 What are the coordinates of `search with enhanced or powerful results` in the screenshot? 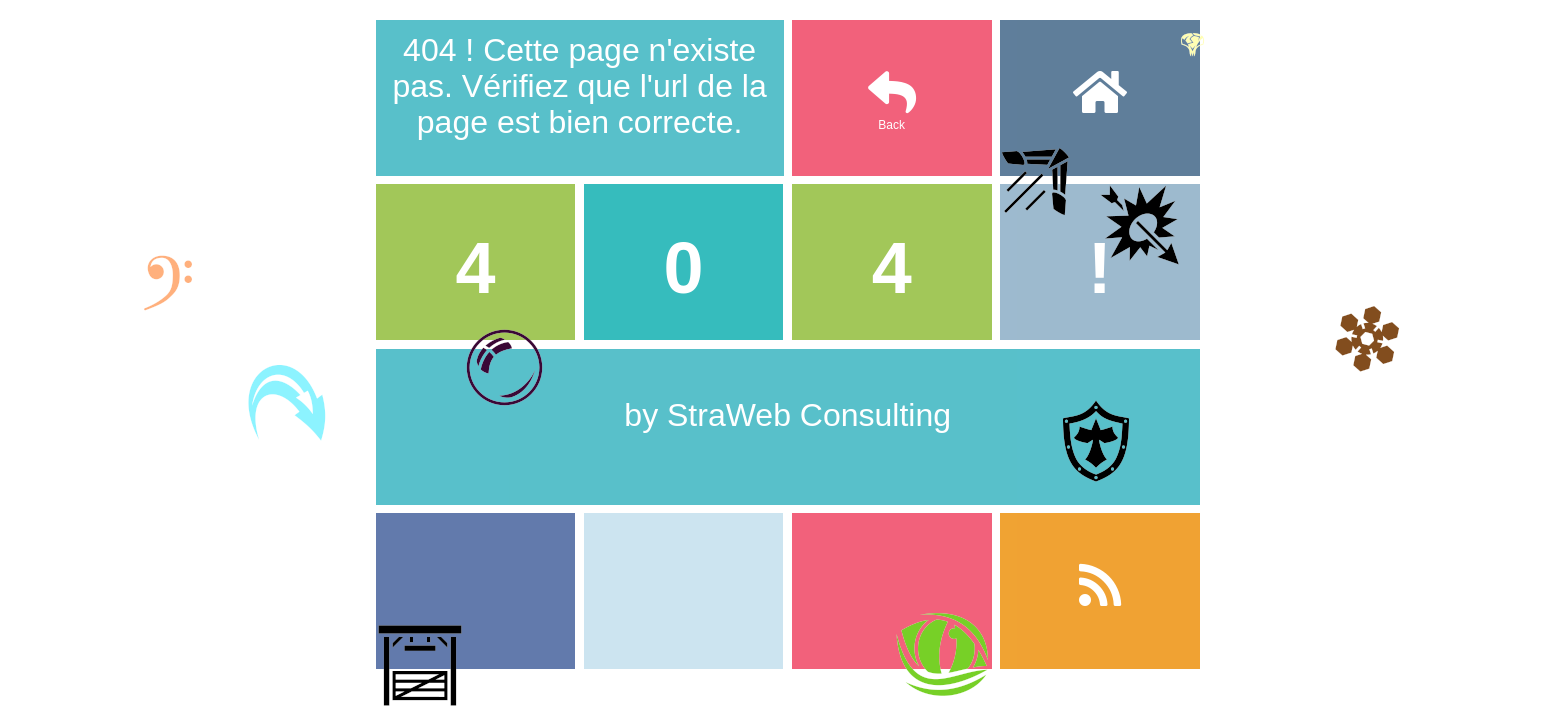 It's located at (1139, 224).